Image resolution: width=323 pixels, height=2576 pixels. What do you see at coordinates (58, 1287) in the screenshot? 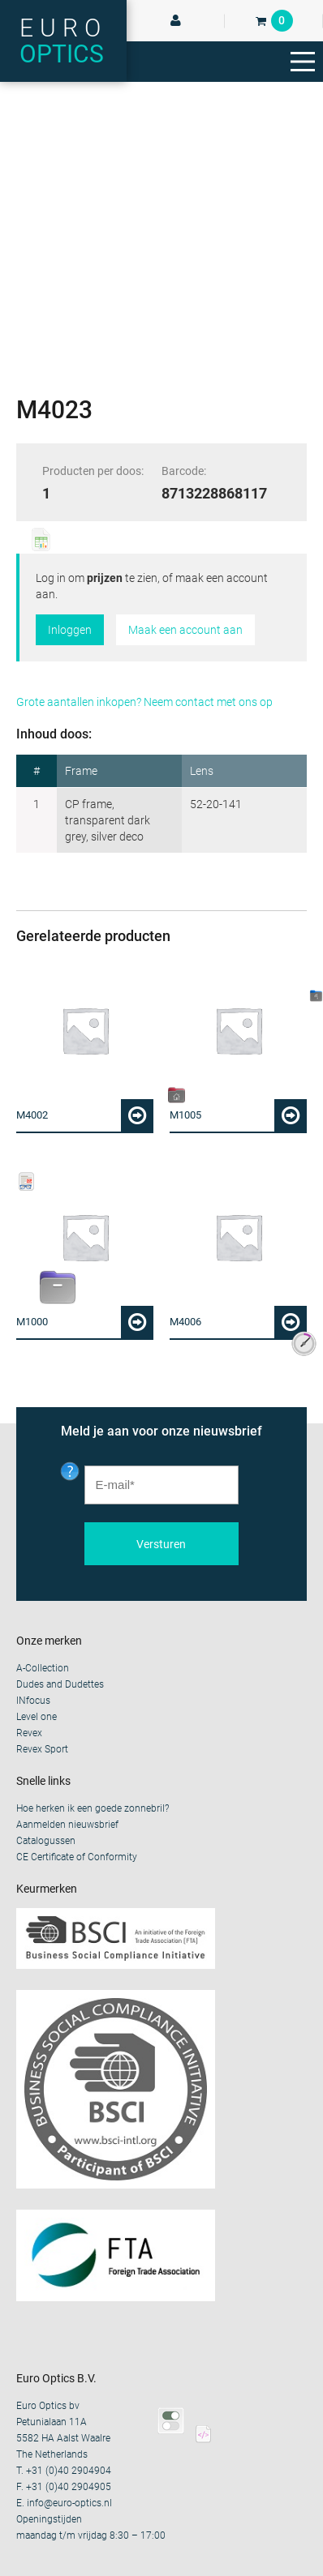
I see `open the nautilus file manager` at bounding box center [58, 1287].